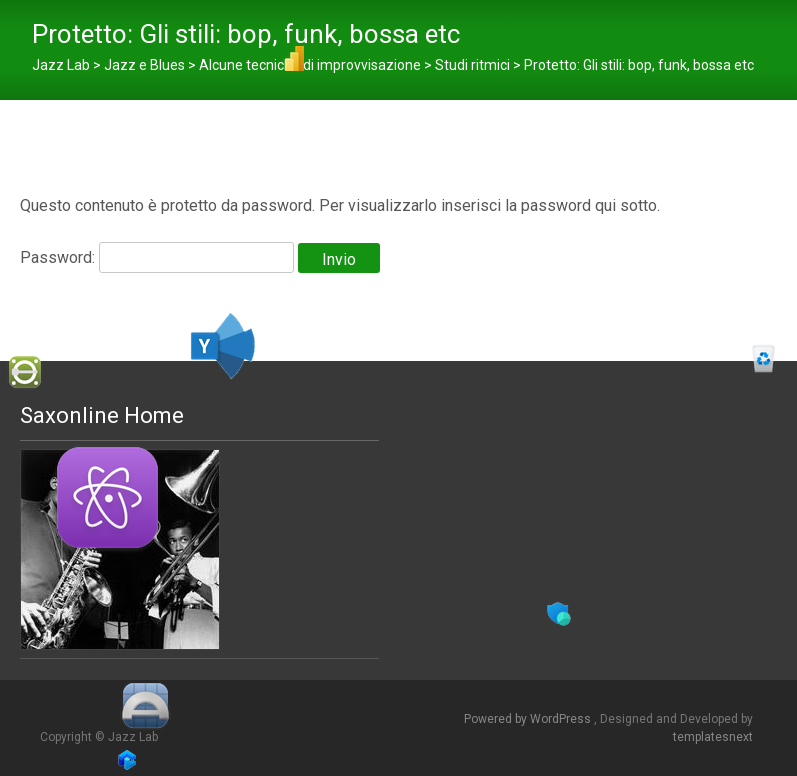 The width and height of the screenshot is (797, 776). What do you see at coordinates (145, 705) in the screenshot?
I see `open design or drafting application` at bounding box center [145, 705].